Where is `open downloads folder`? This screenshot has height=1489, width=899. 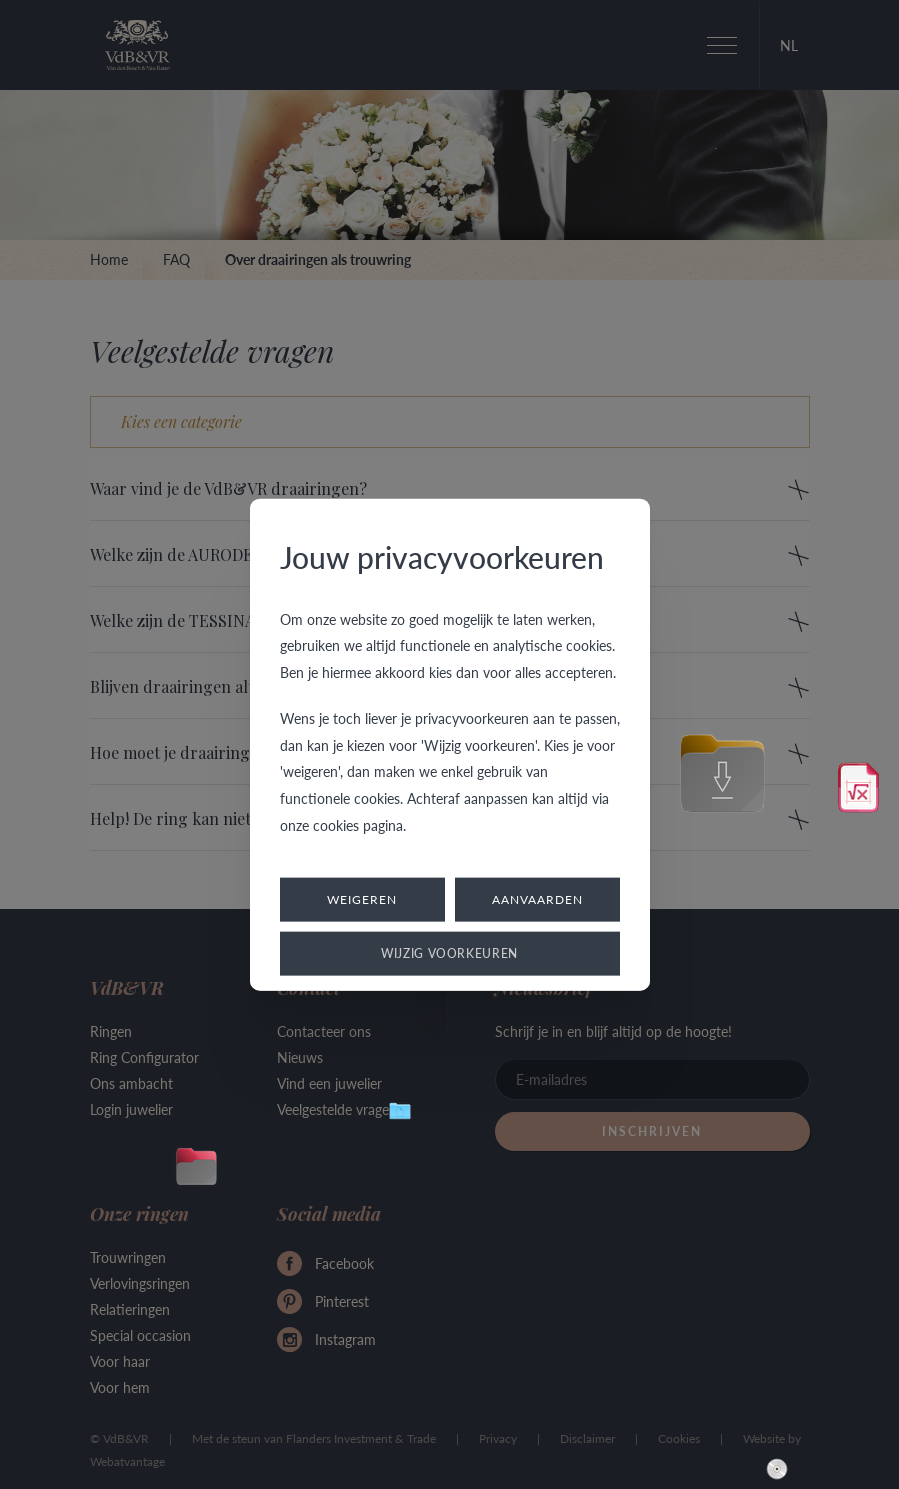
open downloads folder is located at coordinates (722, 773).